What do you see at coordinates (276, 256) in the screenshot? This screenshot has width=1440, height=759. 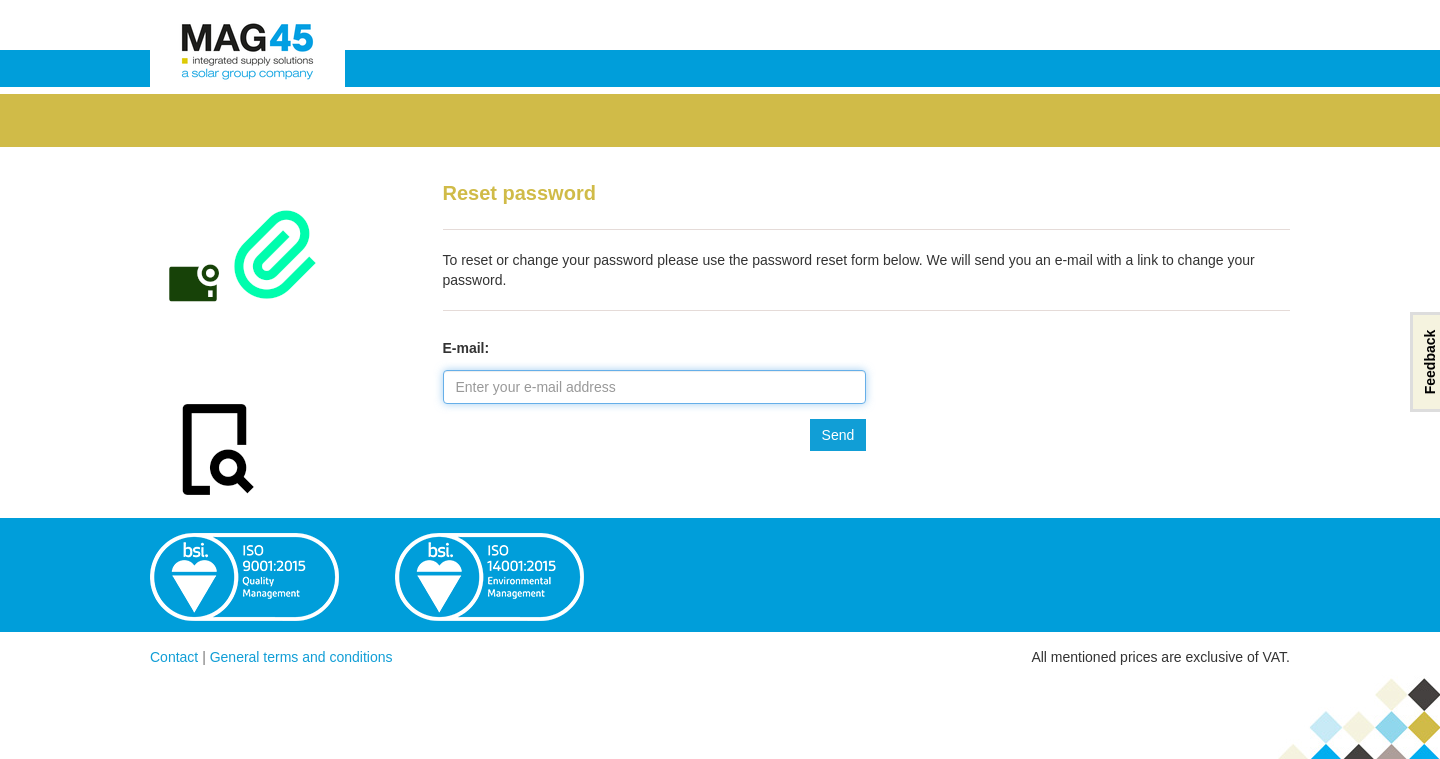 I see `attach a file to your message` at bounding box center [276, 256].